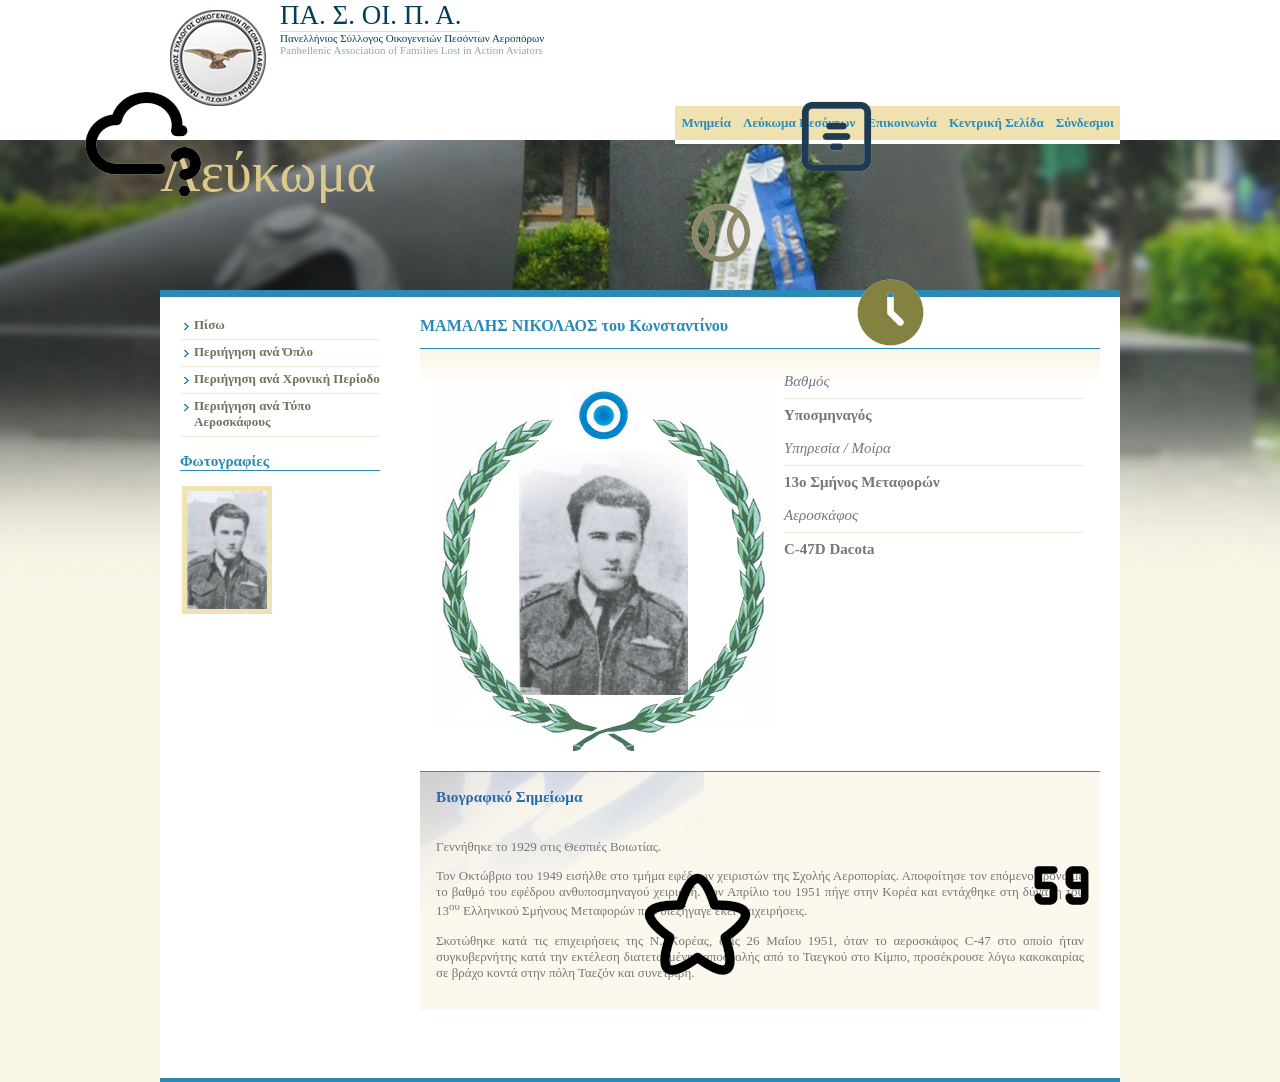 The width and height of the screenshot is (1280, 1082). I want to click on add item to favorites, so click(697, 926).